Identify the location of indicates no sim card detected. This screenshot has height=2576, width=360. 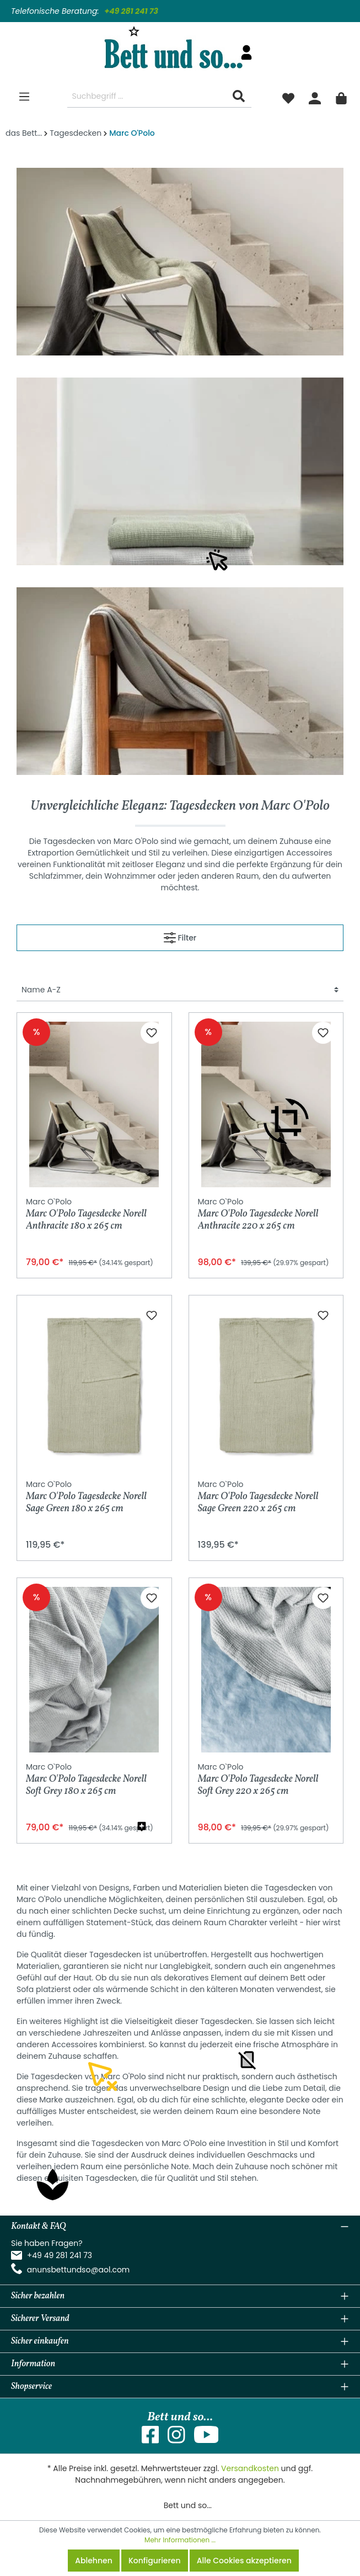
(247, 2059).